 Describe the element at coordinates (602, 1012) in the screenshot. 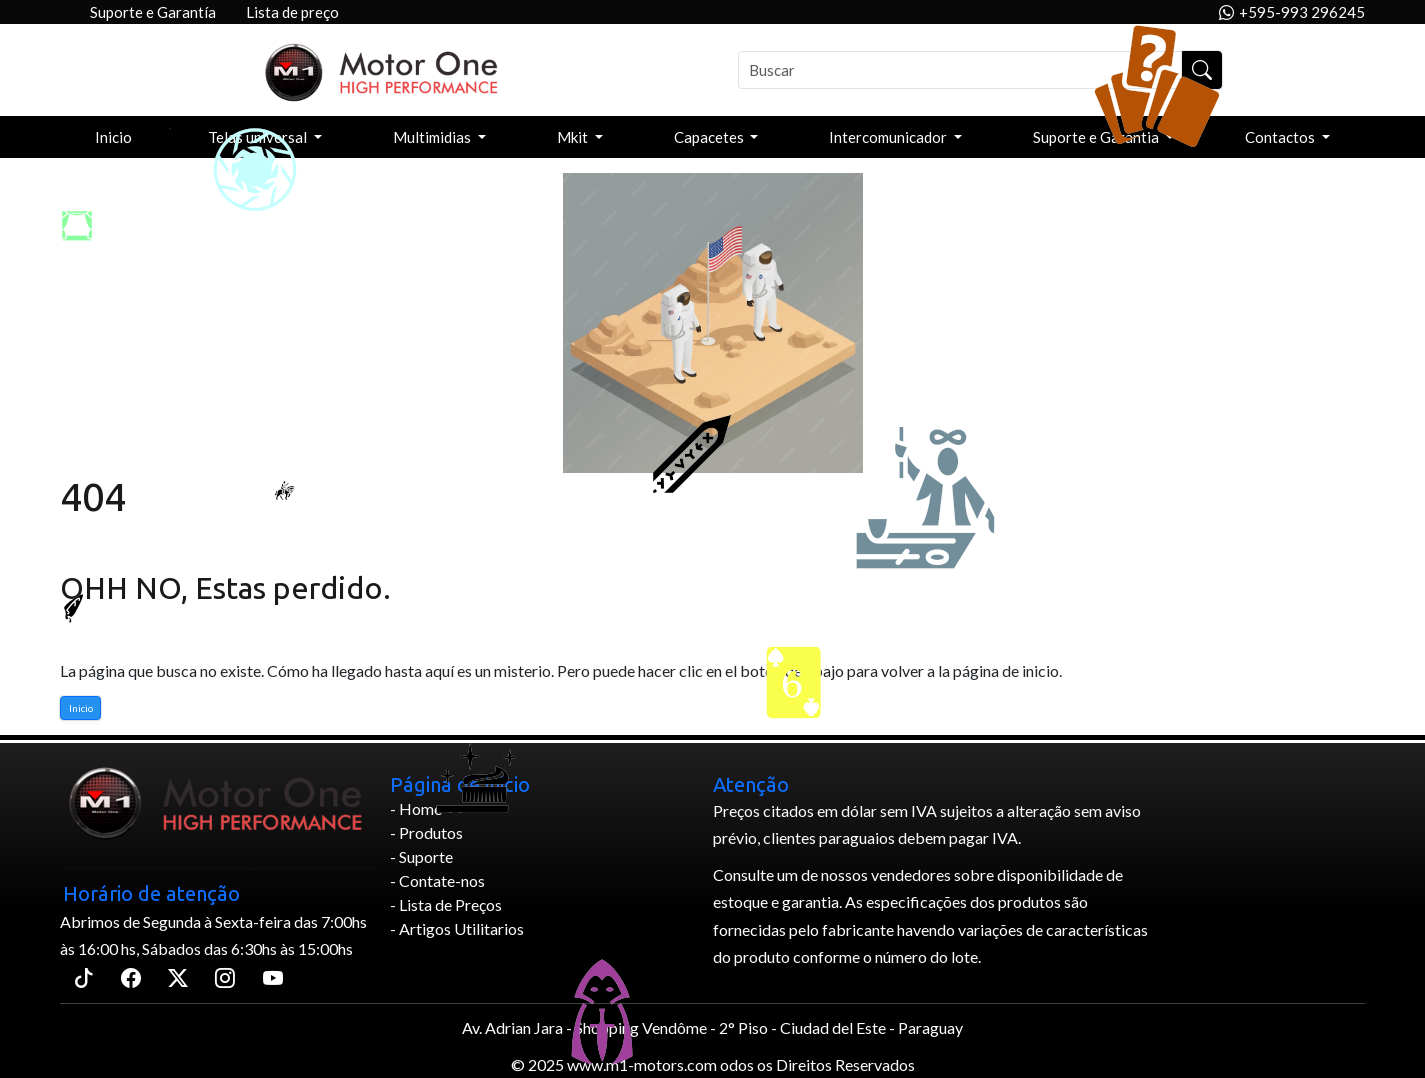

I see `stealth or rogue character class selection` at that location.